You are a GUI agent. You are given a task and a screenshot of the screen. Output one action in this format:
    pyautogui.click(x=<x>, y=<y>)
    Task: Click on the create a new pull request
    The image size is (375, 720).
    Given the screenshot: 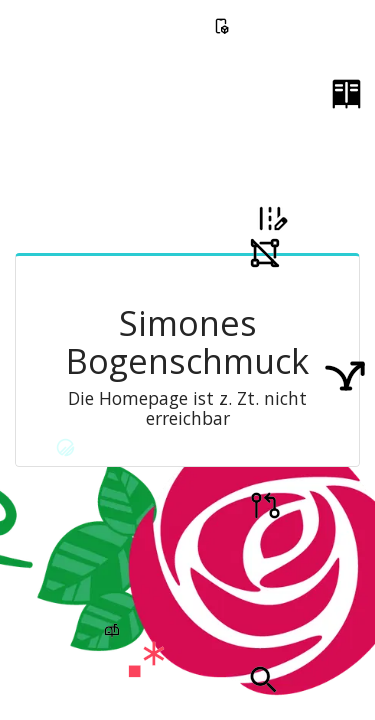 What is the action you would take?
    pyautogui.click(x=265, y=505)
    